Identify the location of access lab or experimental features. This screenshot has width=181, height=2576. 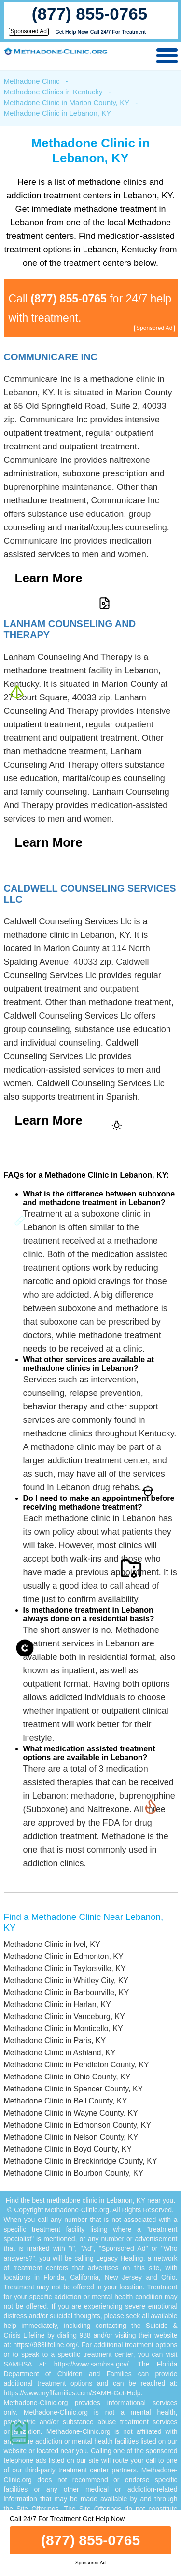
(20, 1221).